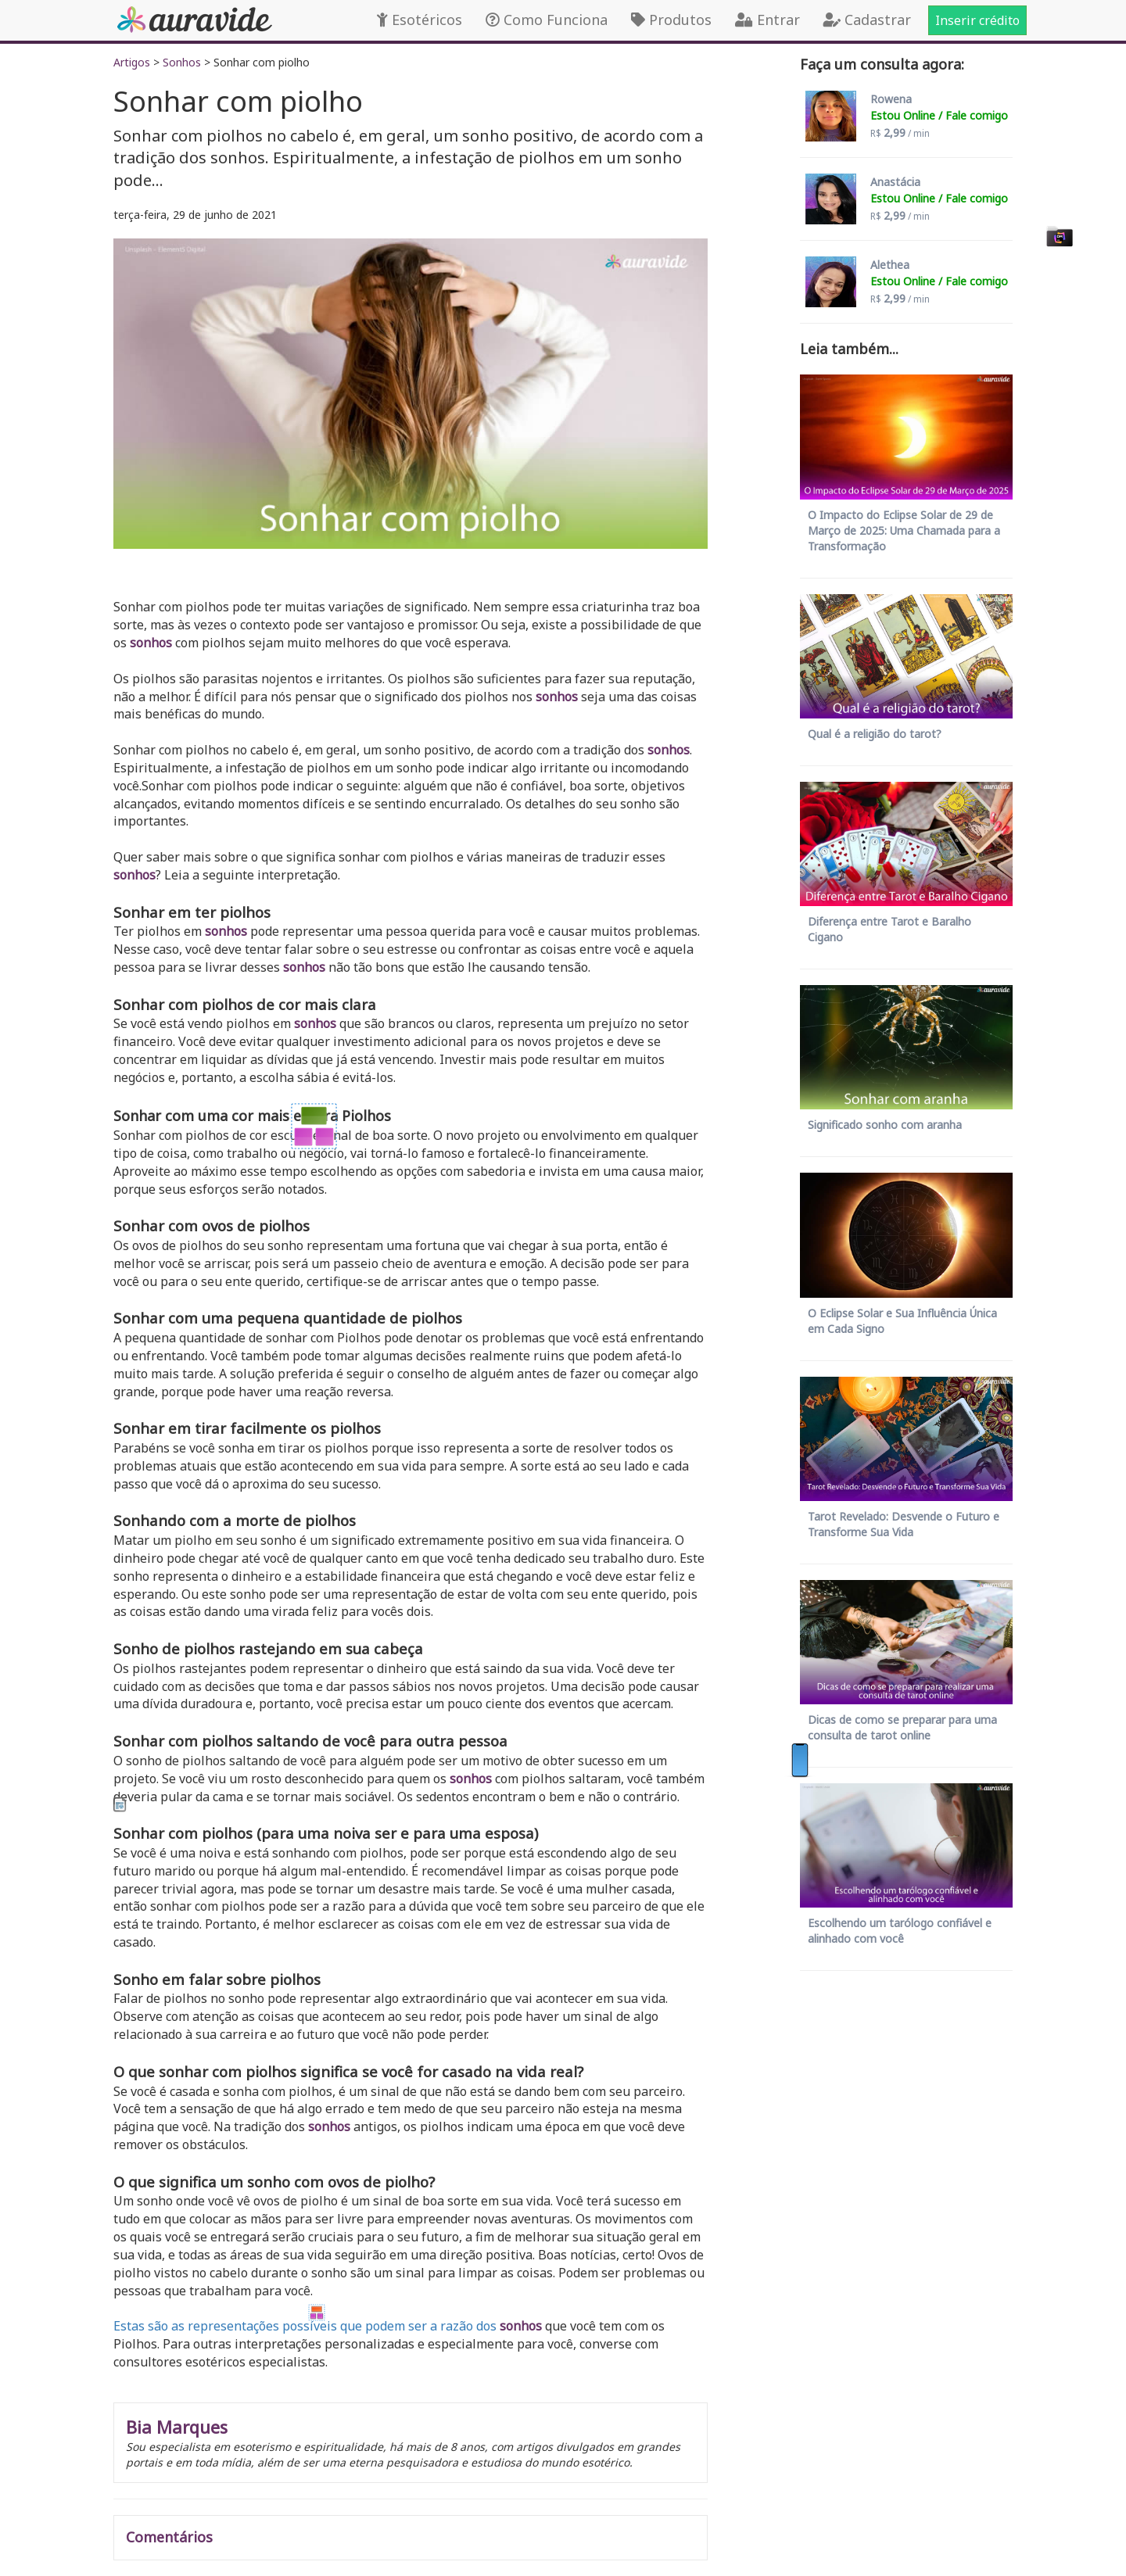 This screenshot has height=2576, width=1126. Describe the element at coordinates (800, 1761) in the screenshot. I see `iPhone device connected to this mac` at that location.